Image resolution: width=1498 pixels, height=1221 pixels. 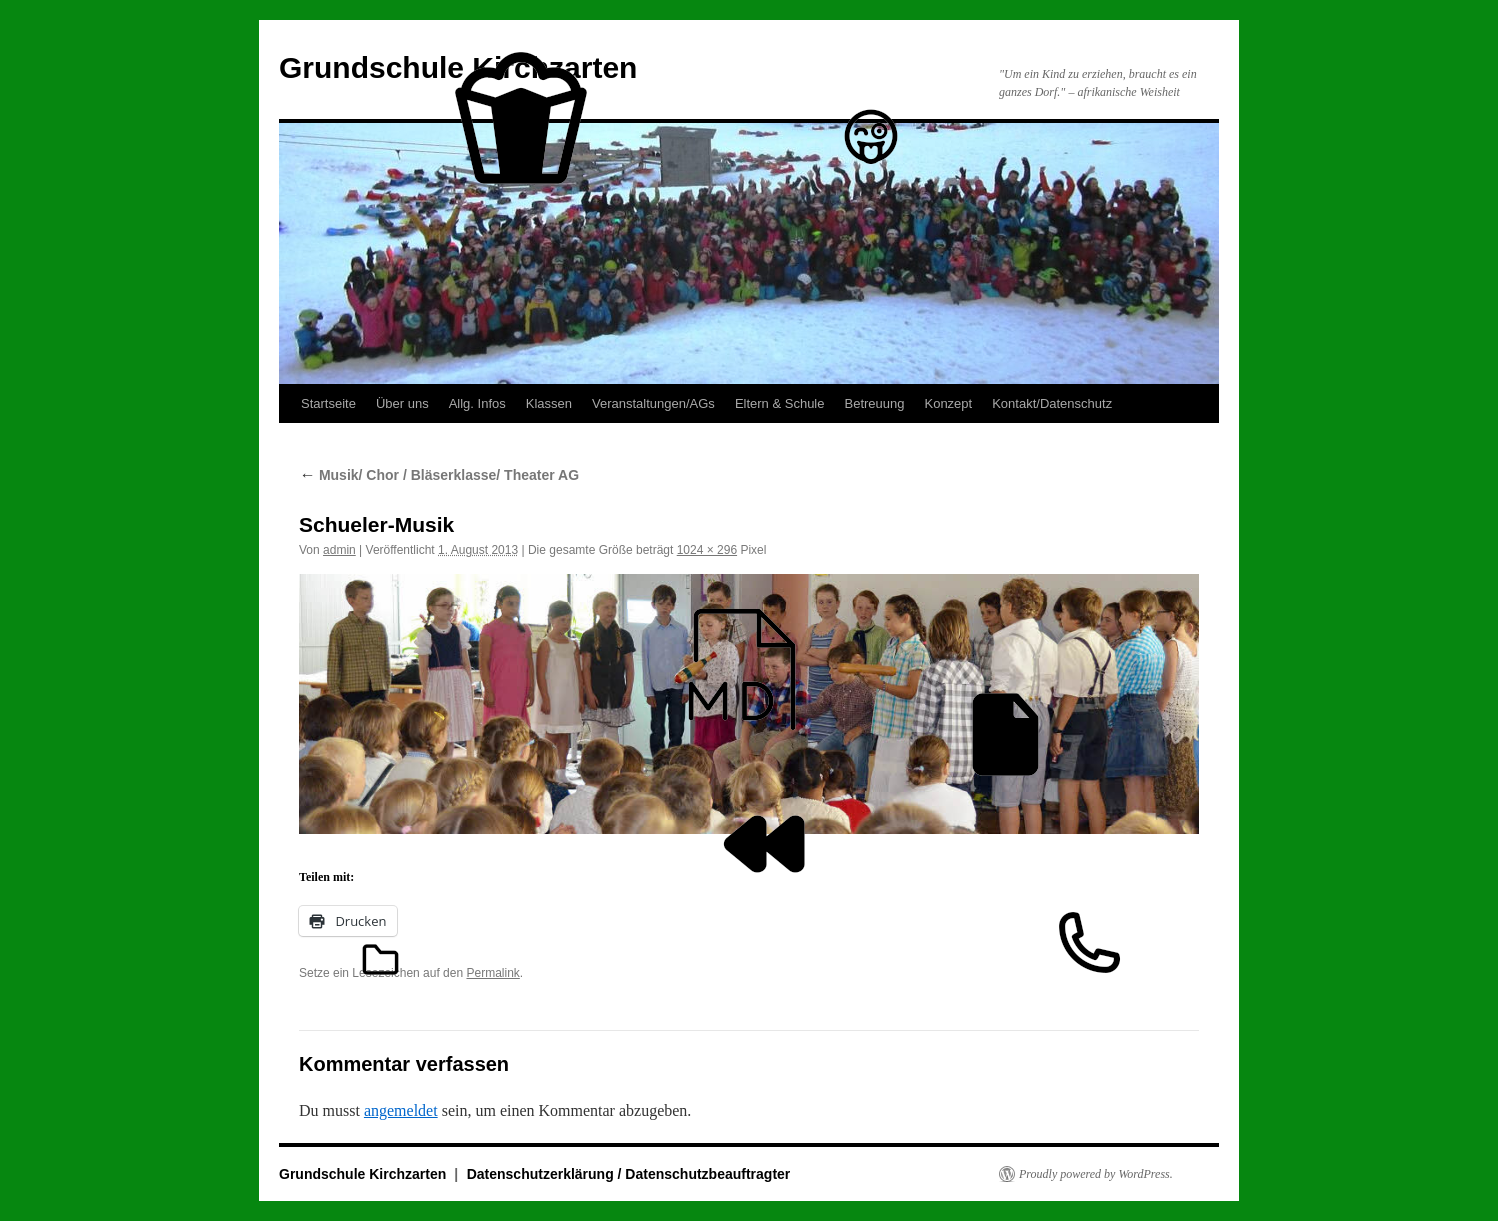 I want to click on add a playful or silly reaction to a message, so click(x=871, y=136).